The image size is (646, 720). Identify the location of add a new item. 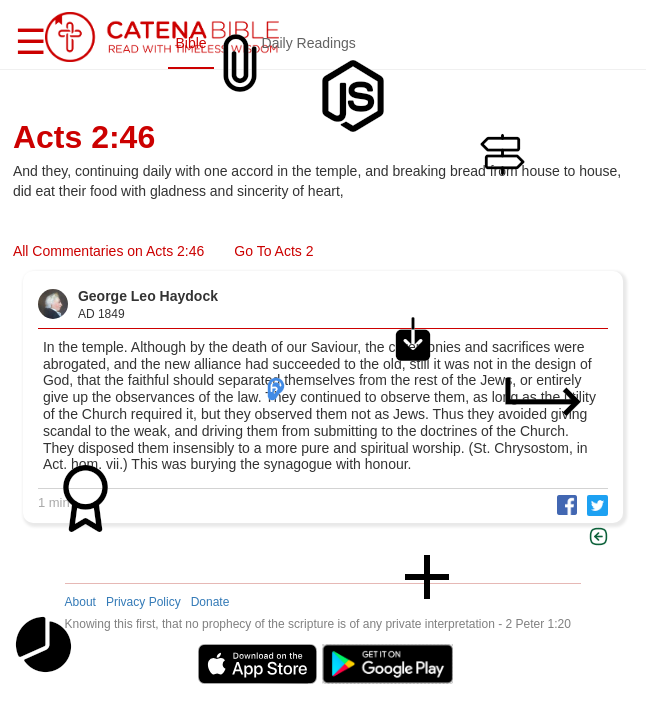
(427, 577).